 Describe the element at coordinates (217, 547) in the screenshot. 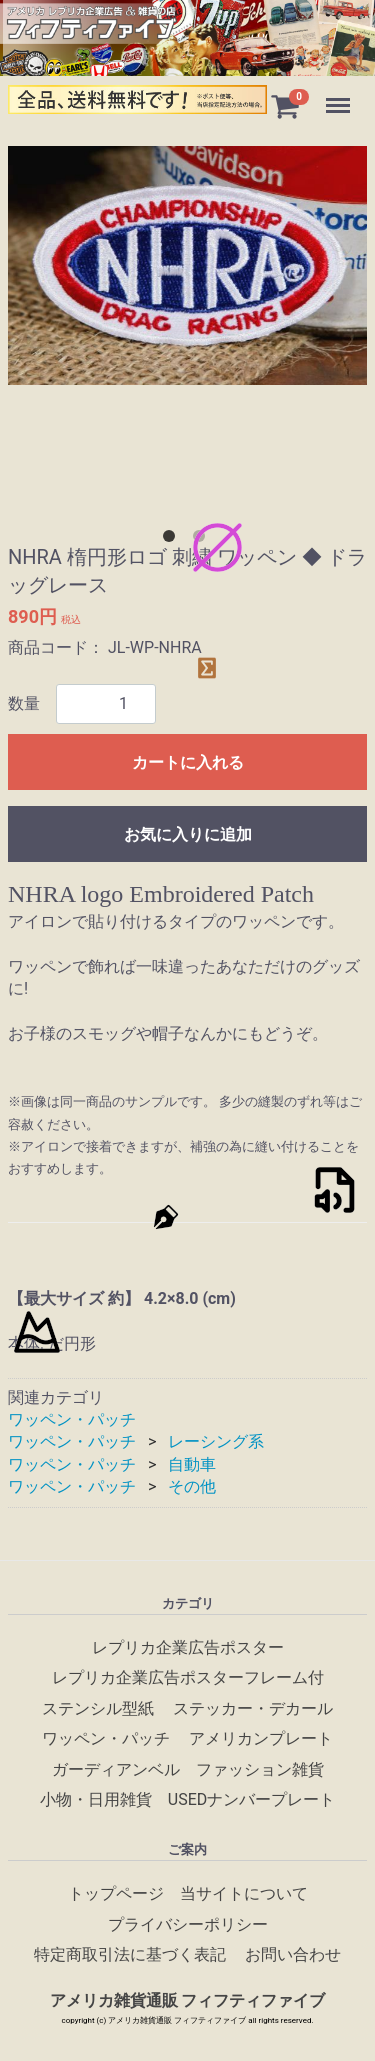

I see `indicates an empty or null value` at that location.